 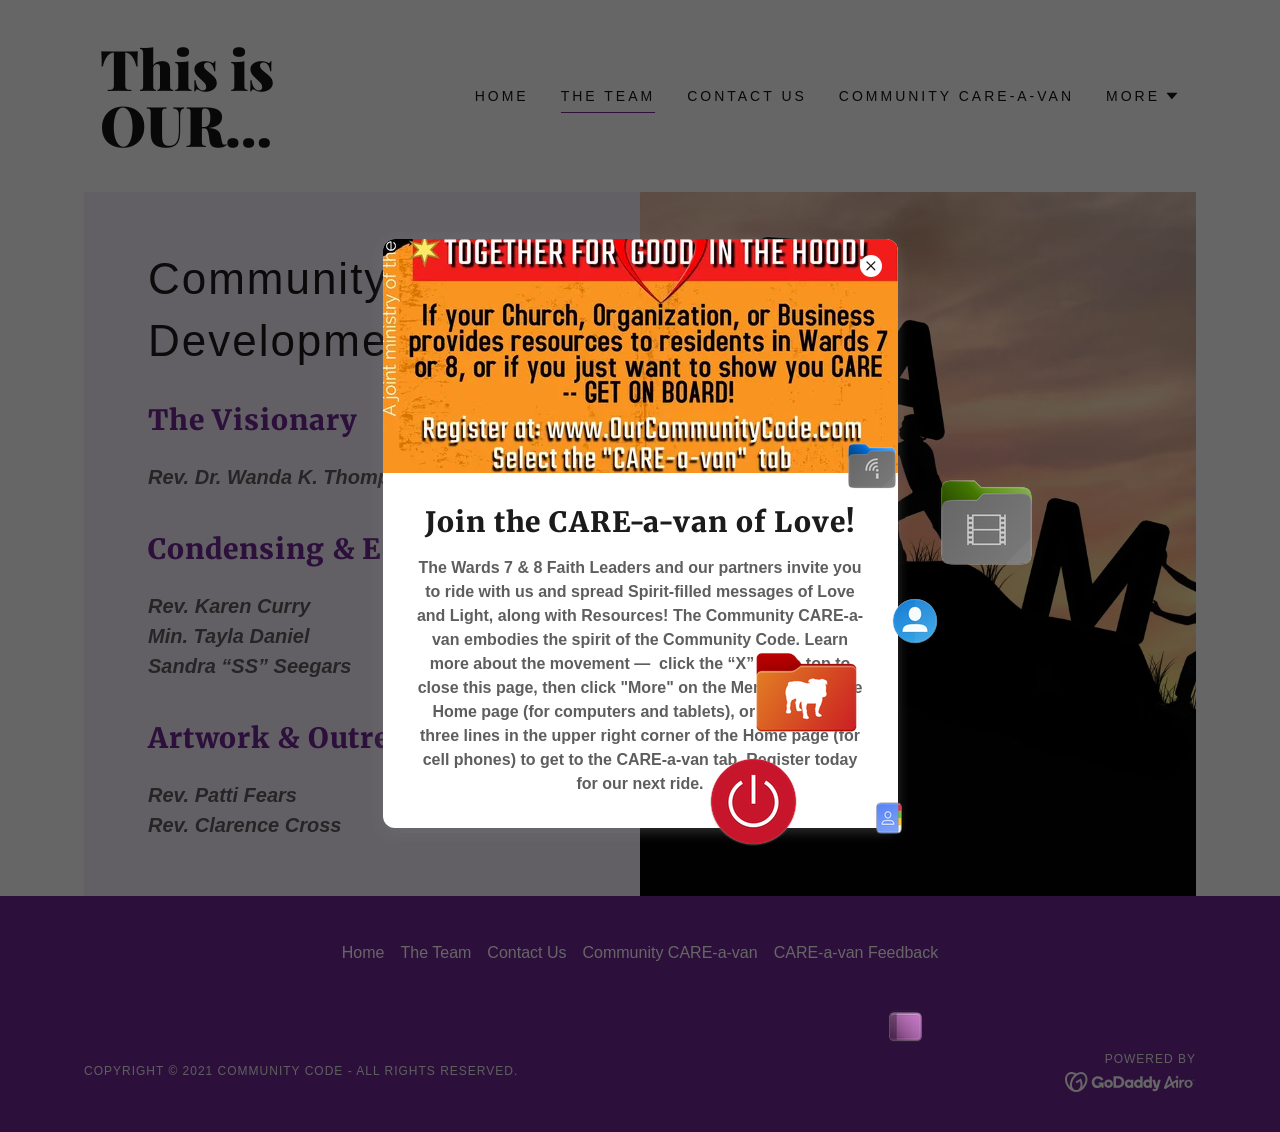 What do you see at coordinates (872, 466) in the screenshot?
I see `open insync cloud sync folder` at bounding box center [872, 466].